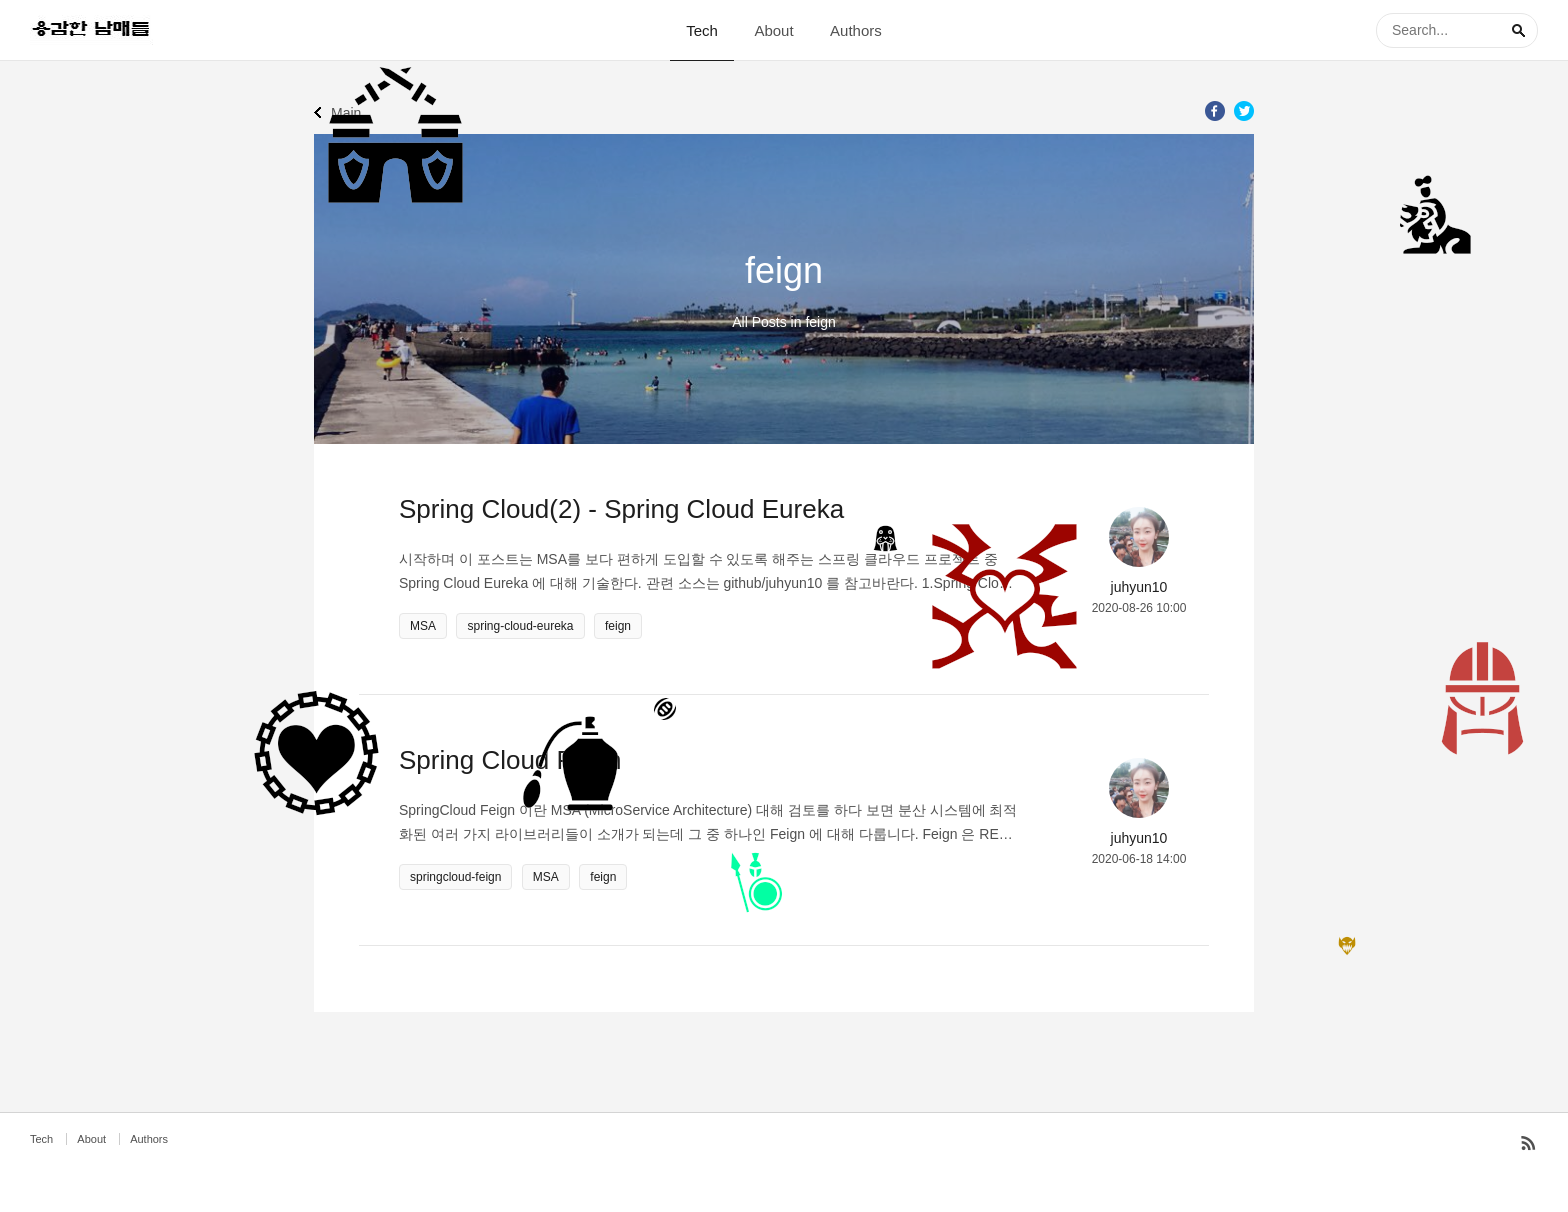 This screenshot has width=1568, height=1212. Describe the element at coordinates (395, 135) in the screenshot. I see `access military or troop buildings` at that location.